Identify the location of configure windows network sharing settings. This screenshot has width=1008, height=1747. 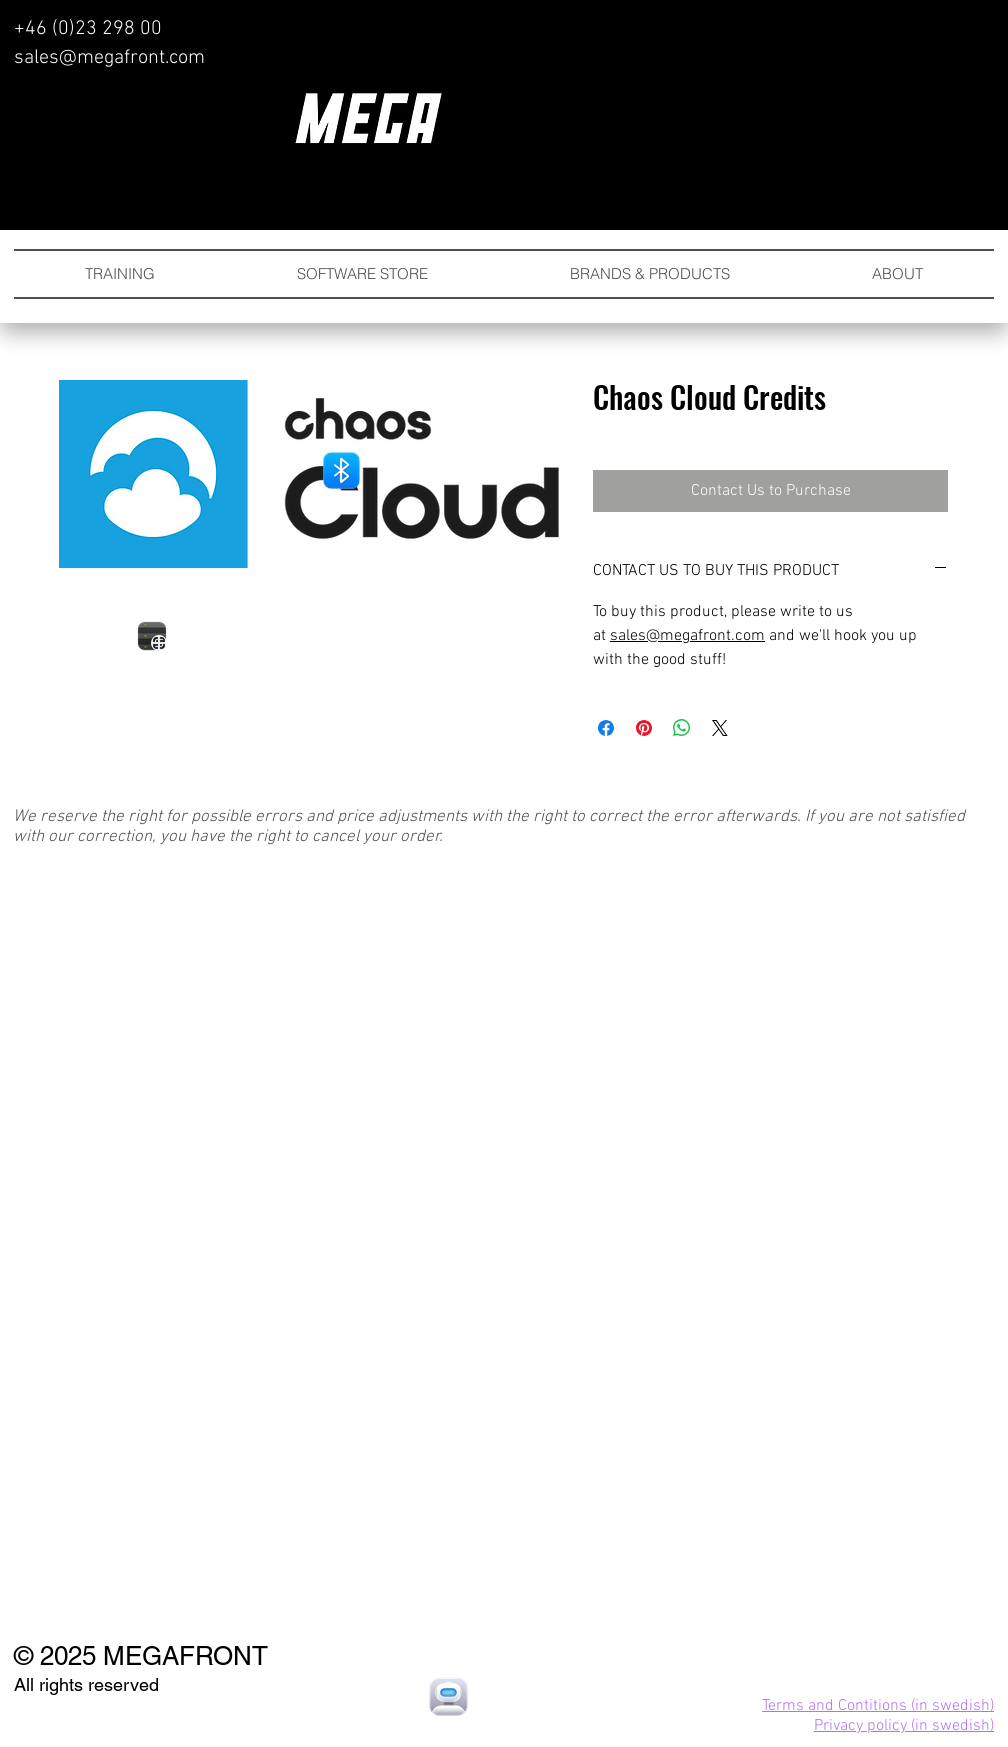
(152, 636).